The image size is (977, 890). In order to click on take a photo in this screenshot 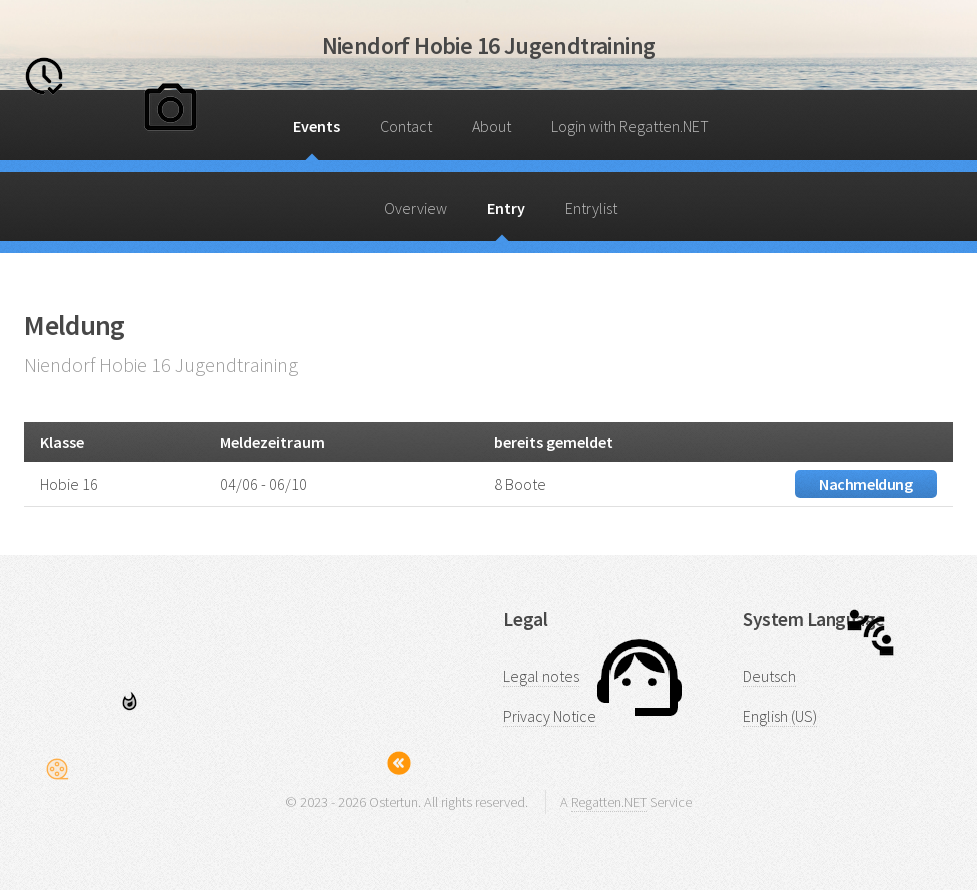, I will do `click(170, 109)`.